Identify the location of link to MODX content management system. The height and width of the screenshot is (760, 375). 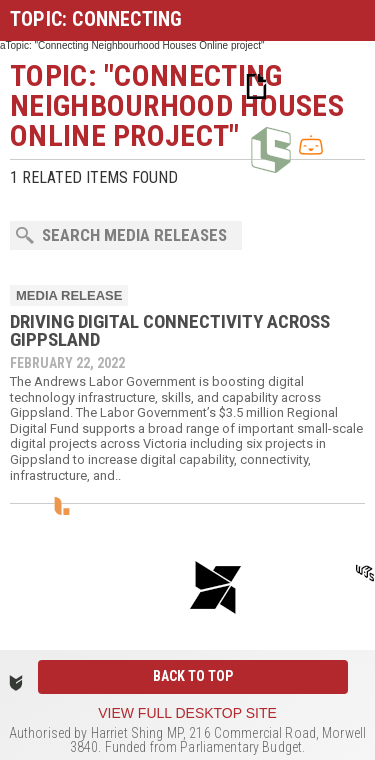
(215, 587).